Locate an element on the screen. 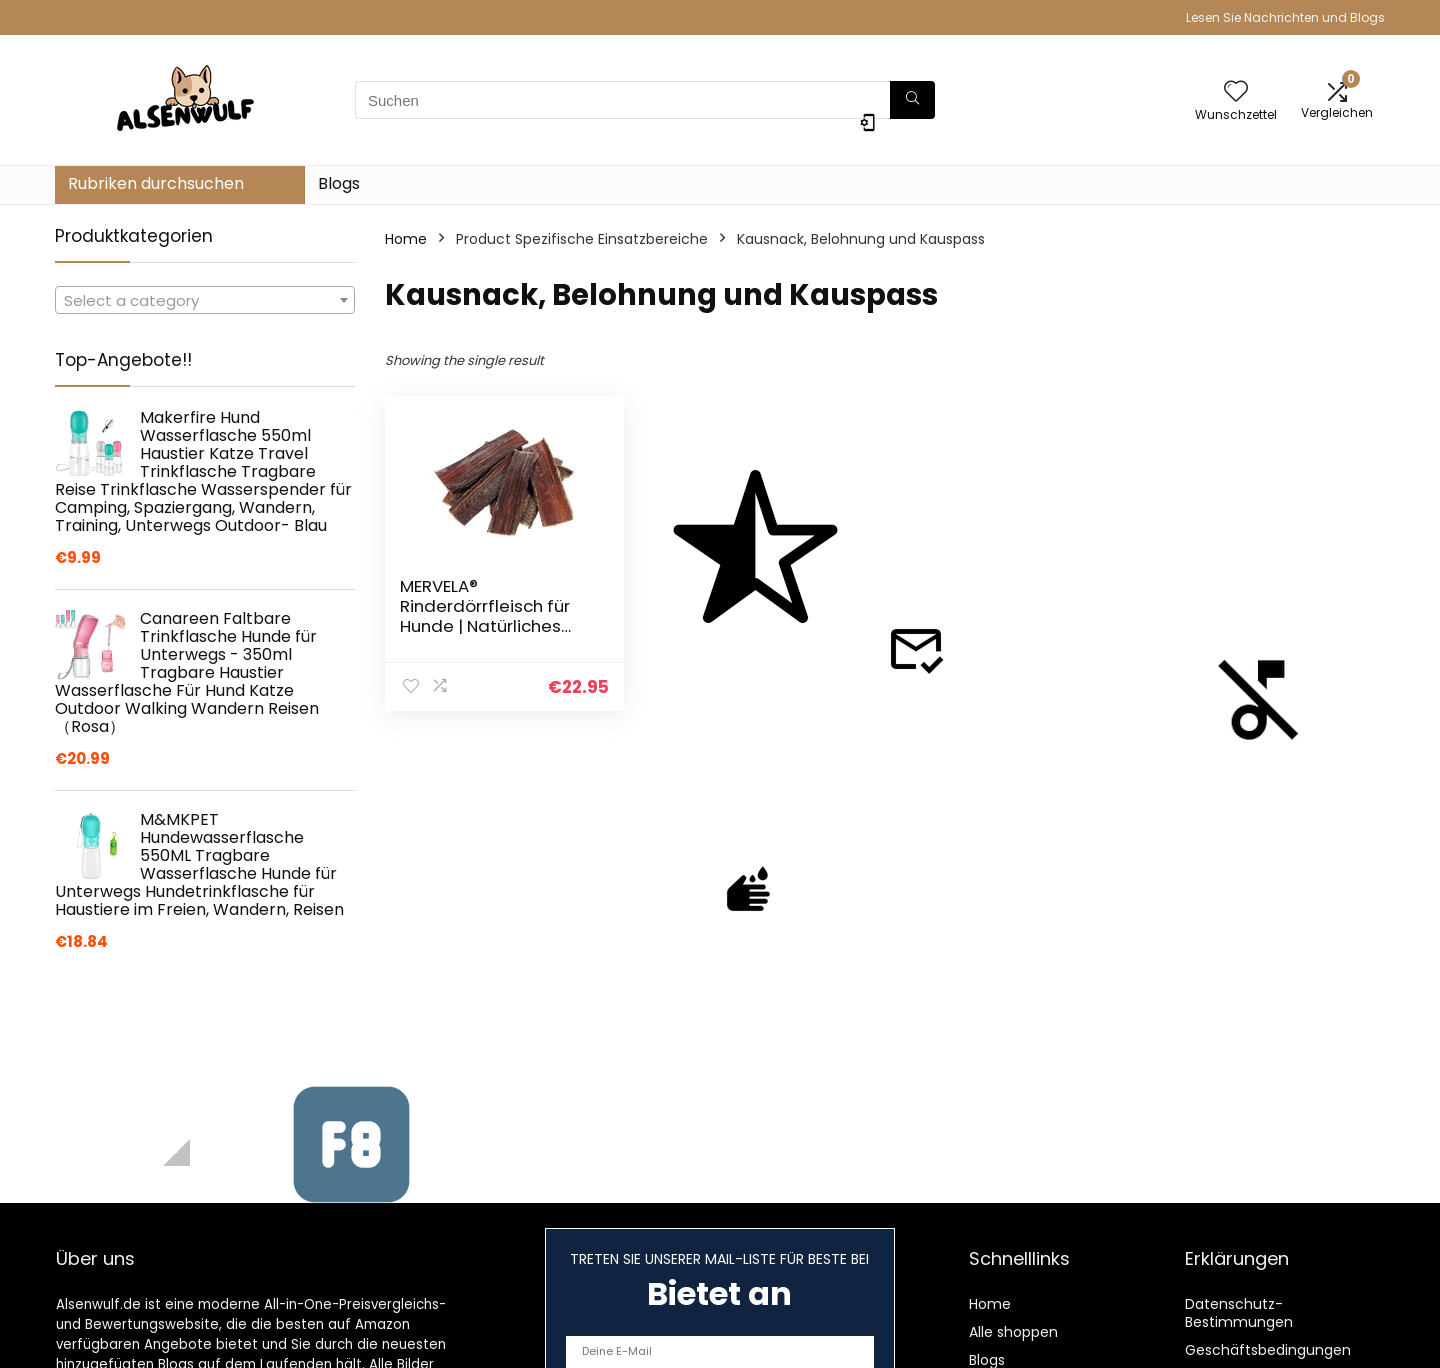  wash your hands reminder is located at coordinates (749, 888).